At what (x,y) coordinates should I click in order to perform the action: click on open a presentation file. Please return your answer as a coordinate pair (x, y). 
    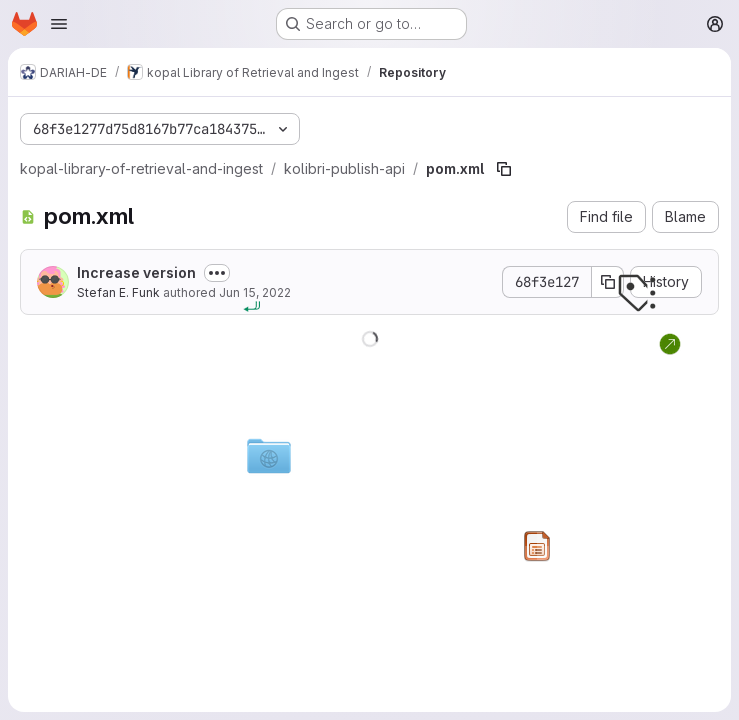
    Looking at the image, I should click on (537, 546).